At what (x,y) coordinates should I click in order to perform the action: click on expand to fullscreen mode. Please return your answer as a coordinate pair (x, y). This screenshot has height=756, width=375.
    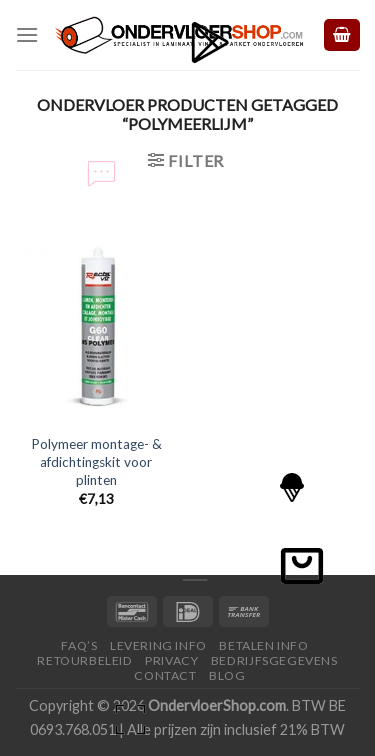
    Looking at the image, I should click on (130, 719).